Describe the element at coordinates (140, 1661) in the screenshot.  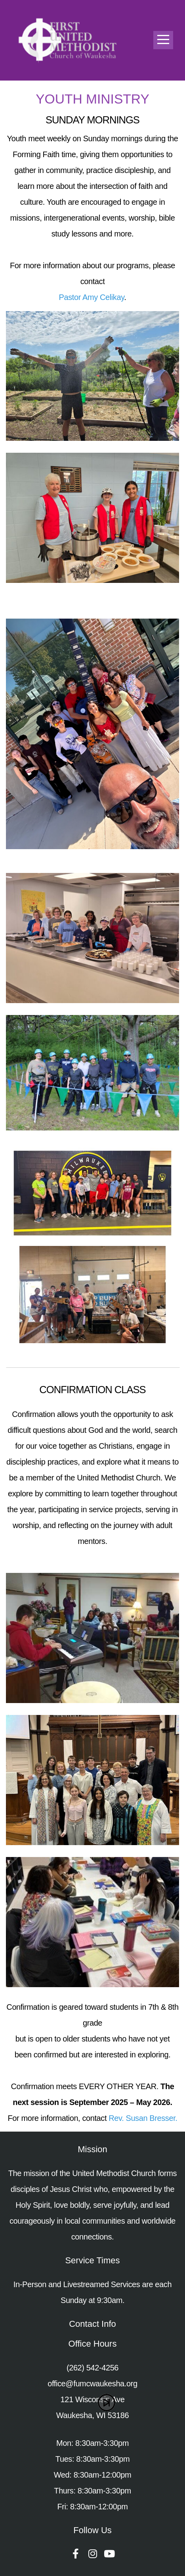
I see `view time in 12-hour format` at that location.